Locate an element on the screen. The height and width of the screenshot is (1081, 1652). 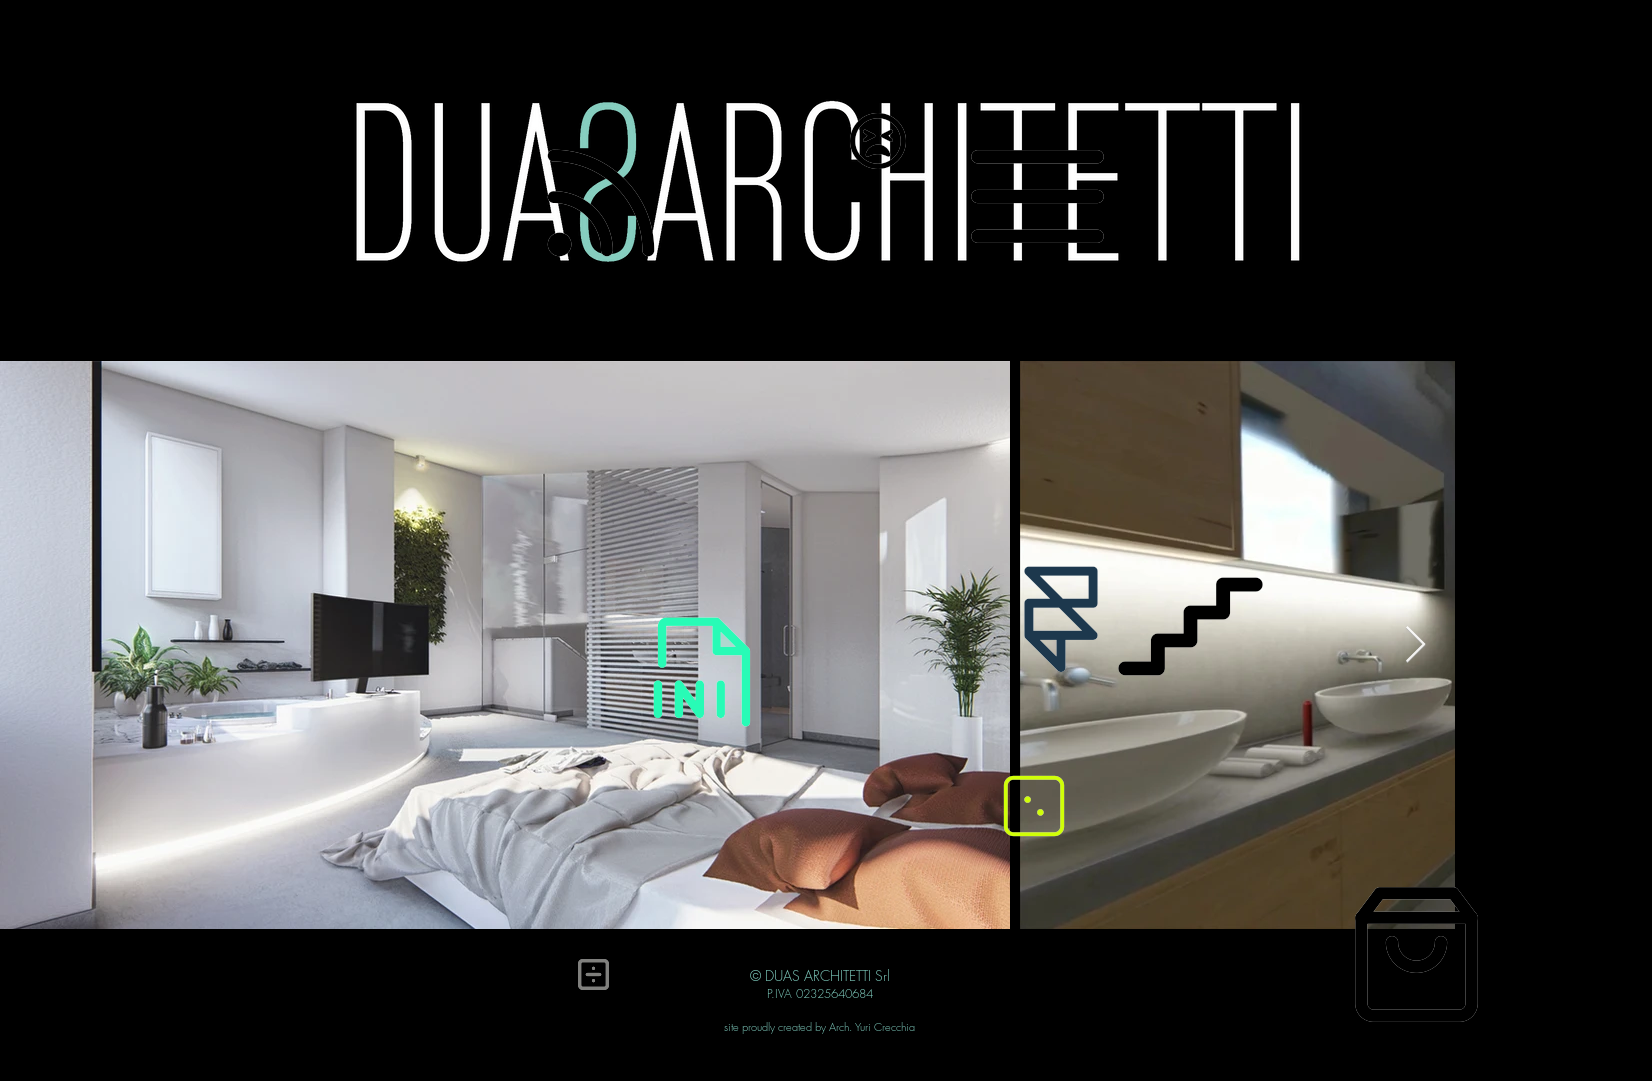
roll dice or generate random number is located at coordinates (1034, 806).